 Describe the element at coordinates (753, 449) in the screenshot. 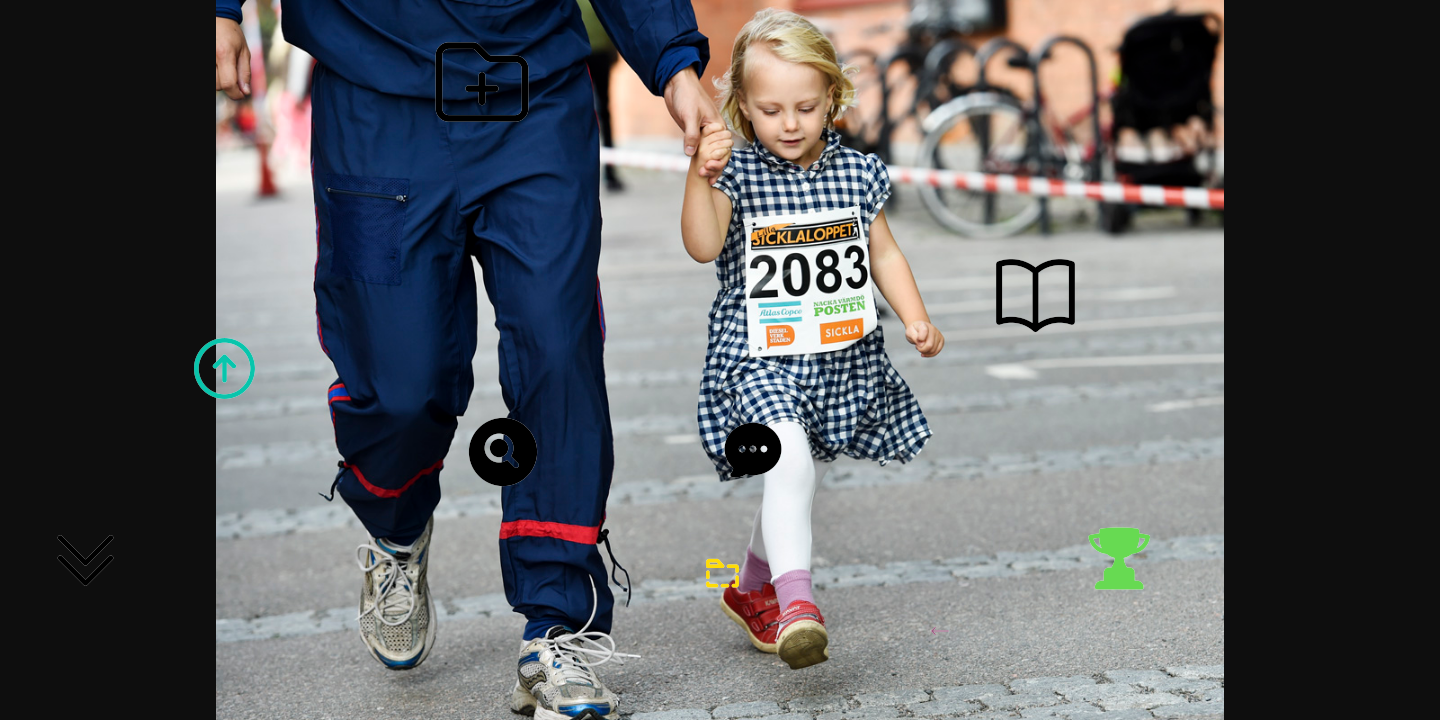

I see `open messaging or chat` at that location.